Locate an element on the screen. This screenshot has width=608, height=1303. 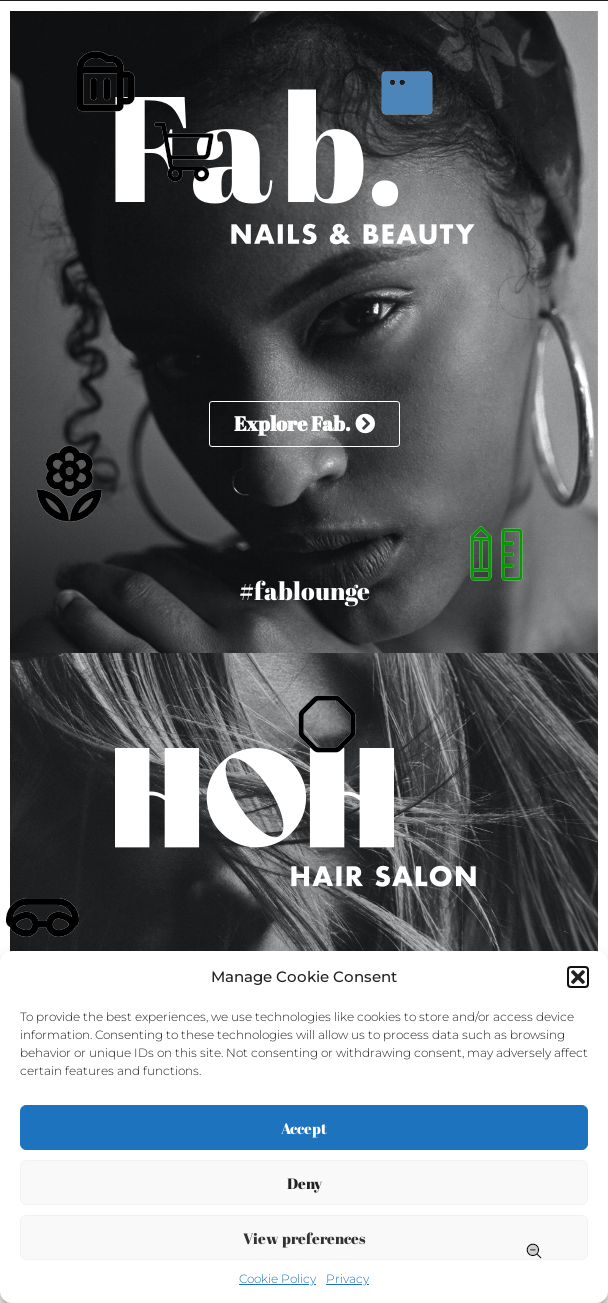
access design or editing tools is located at coordinates (496, 554).